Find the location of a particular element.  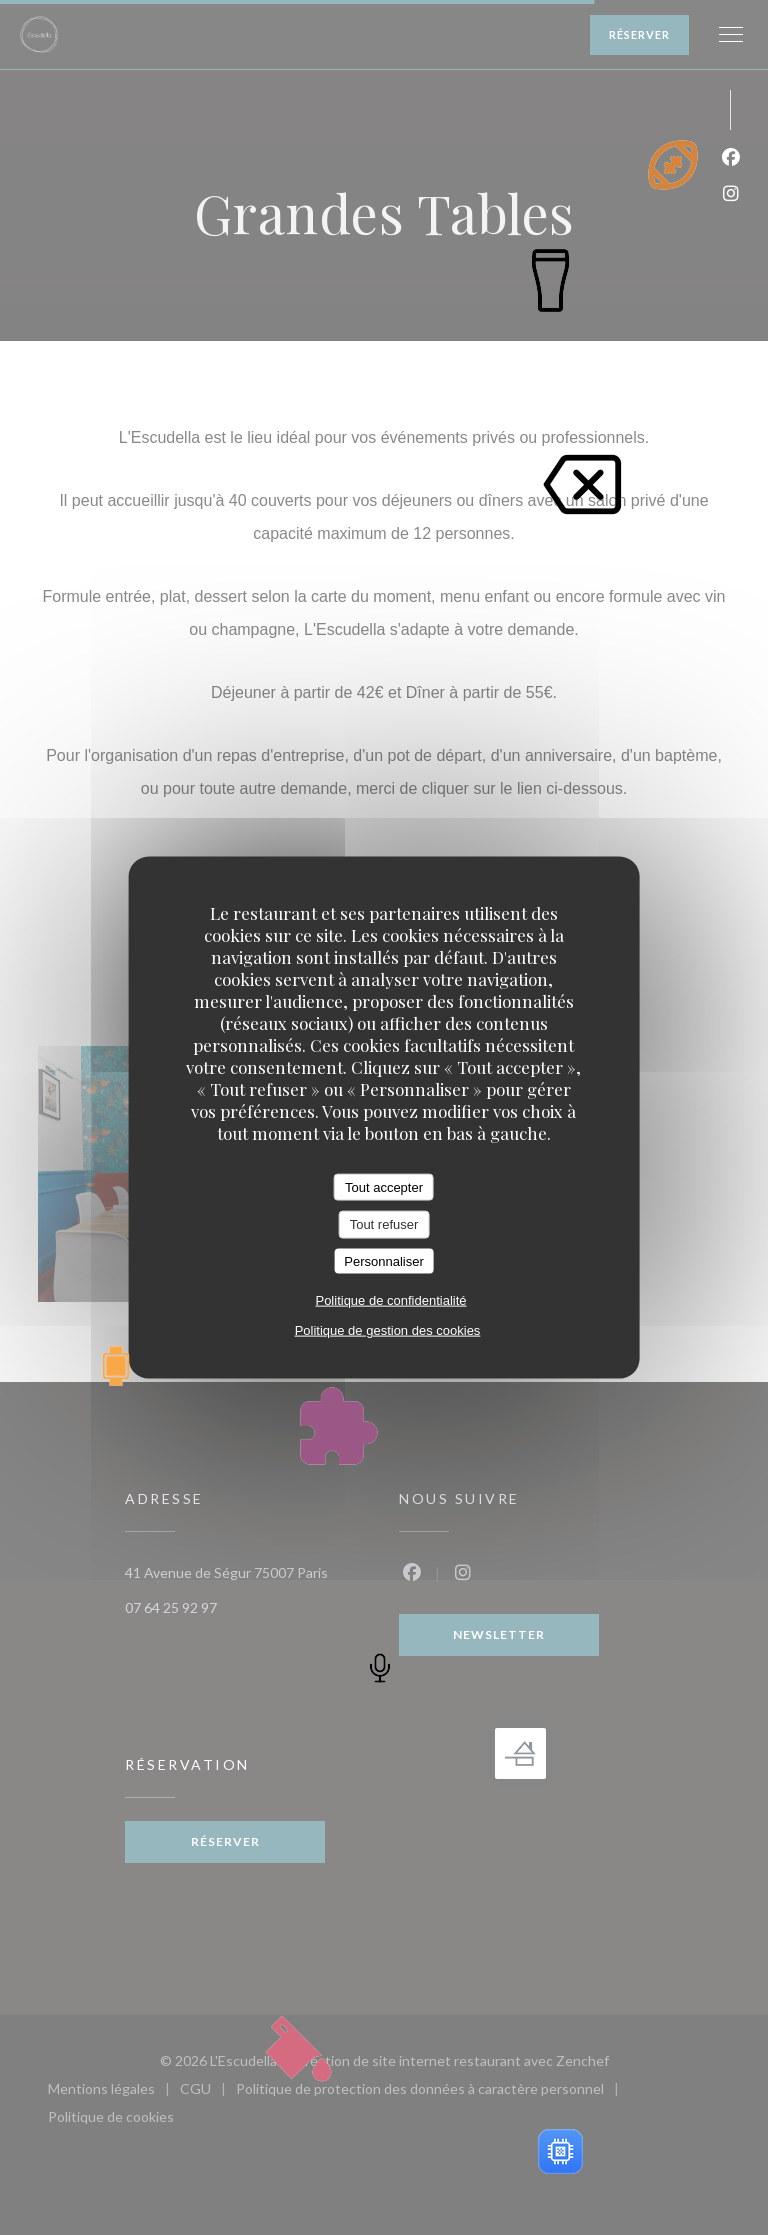

access sports scores and updates is located at coordinates (673, 165).